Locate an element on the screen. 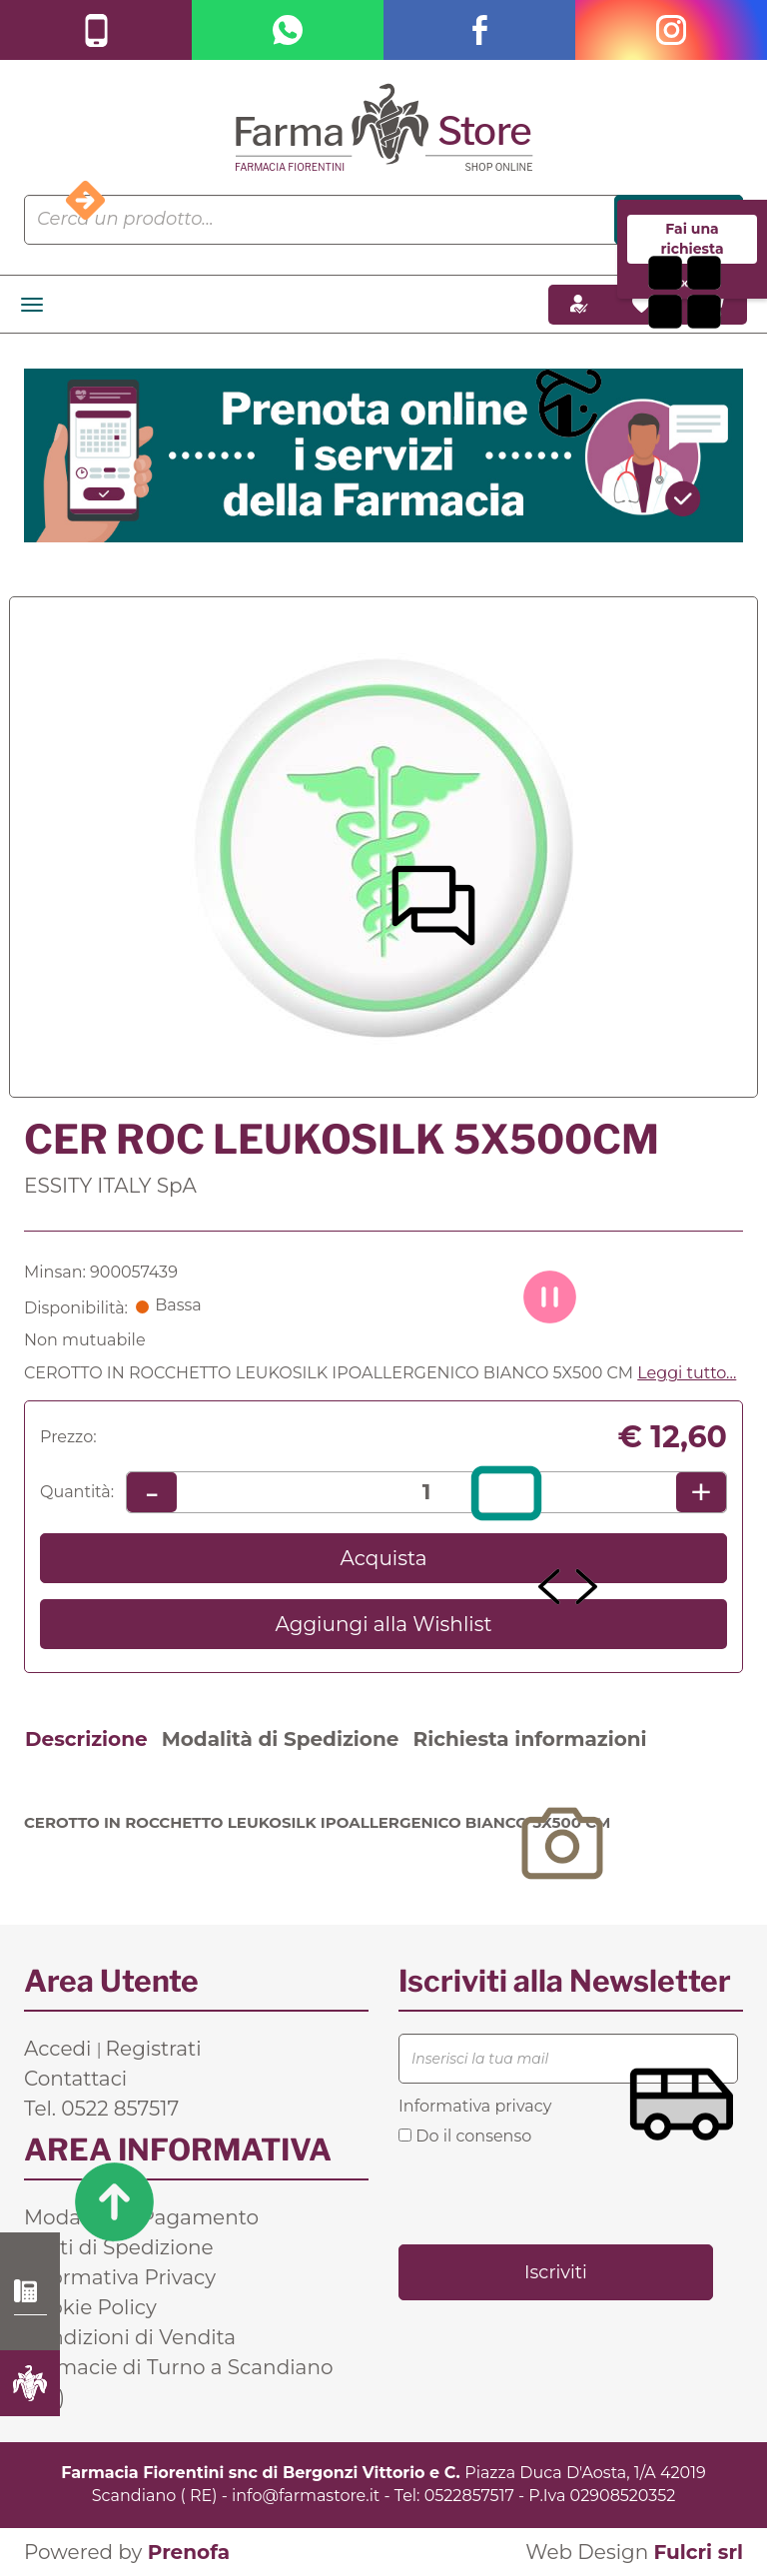 The image size is (767, 2576). view items in grid layout is located at coordinates (684, 292).